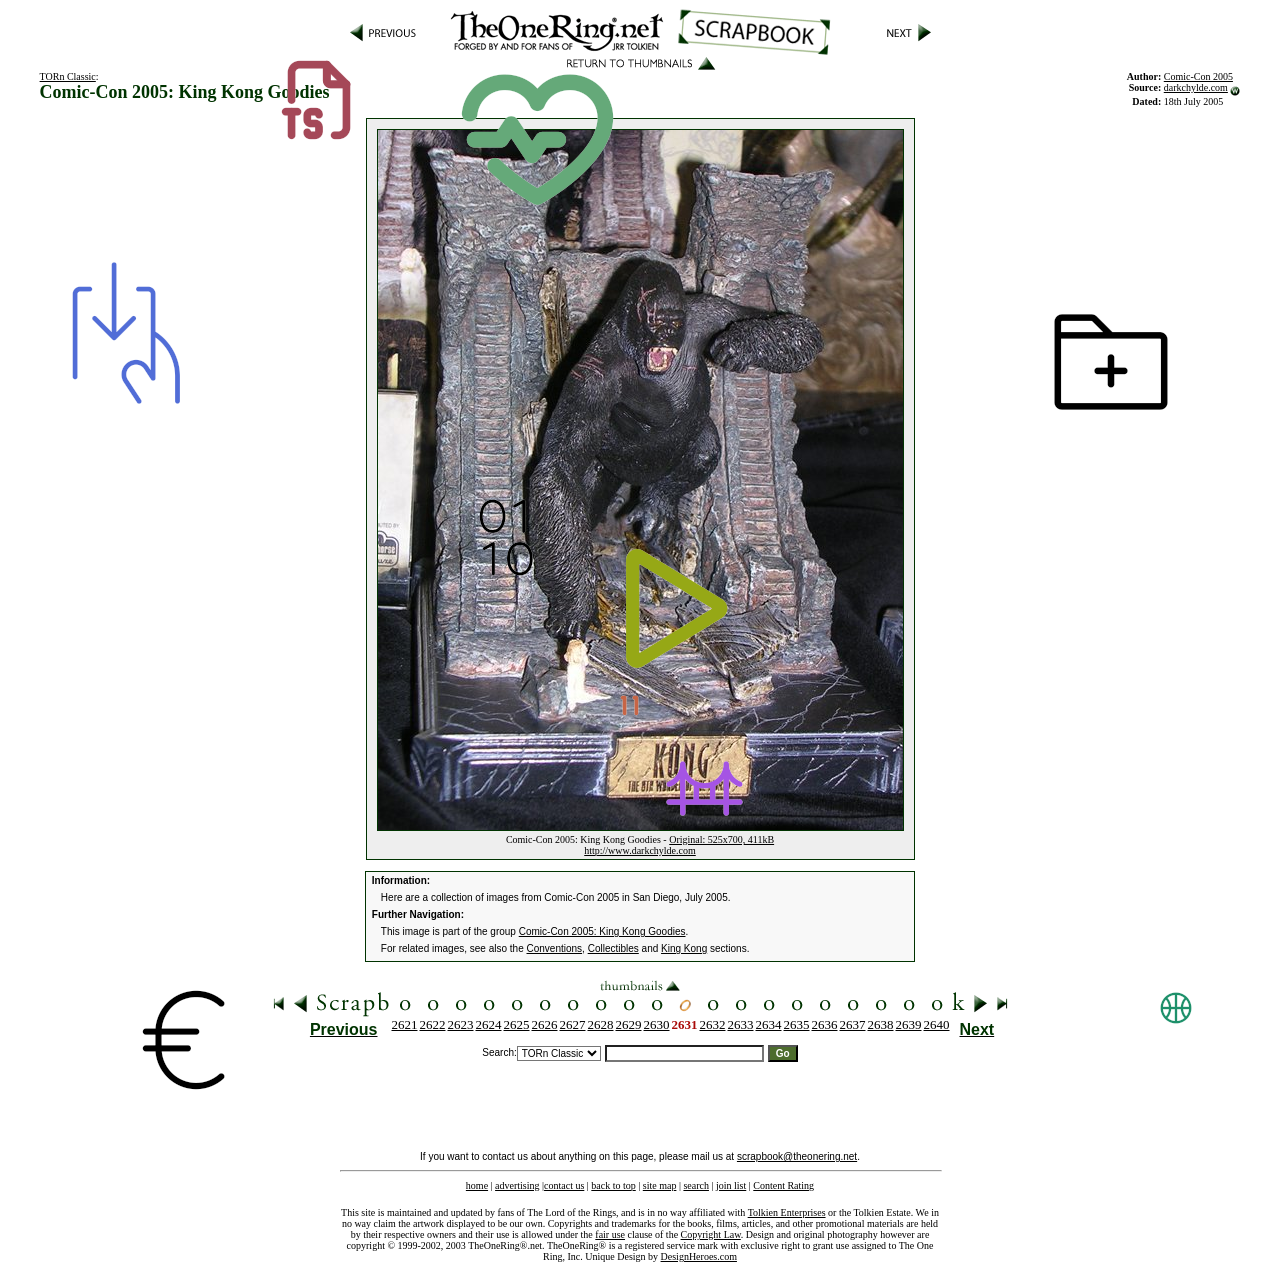 The image size is (1280, 1270). Describe the element at coordinates (1111, 362) in the screenshot. I see `create a new folder` at that location.